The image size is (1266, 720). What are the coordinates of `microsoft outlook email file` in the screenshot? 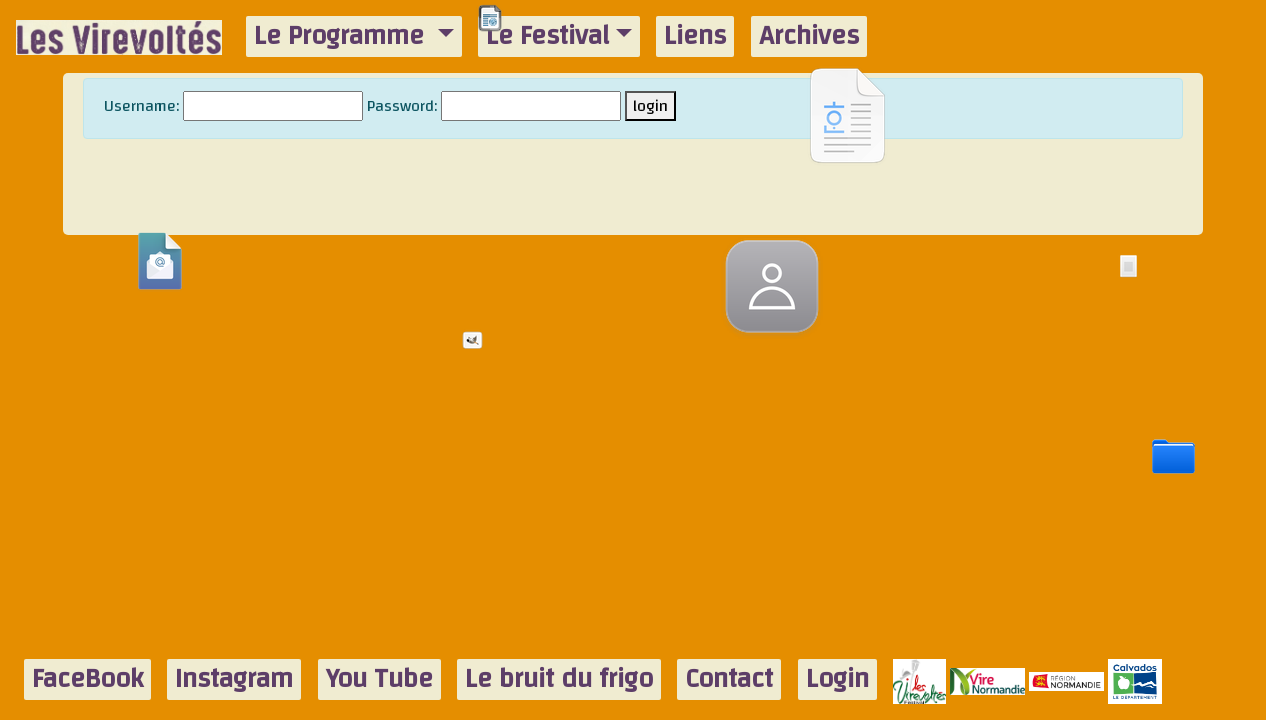 It's located at (160, 261).